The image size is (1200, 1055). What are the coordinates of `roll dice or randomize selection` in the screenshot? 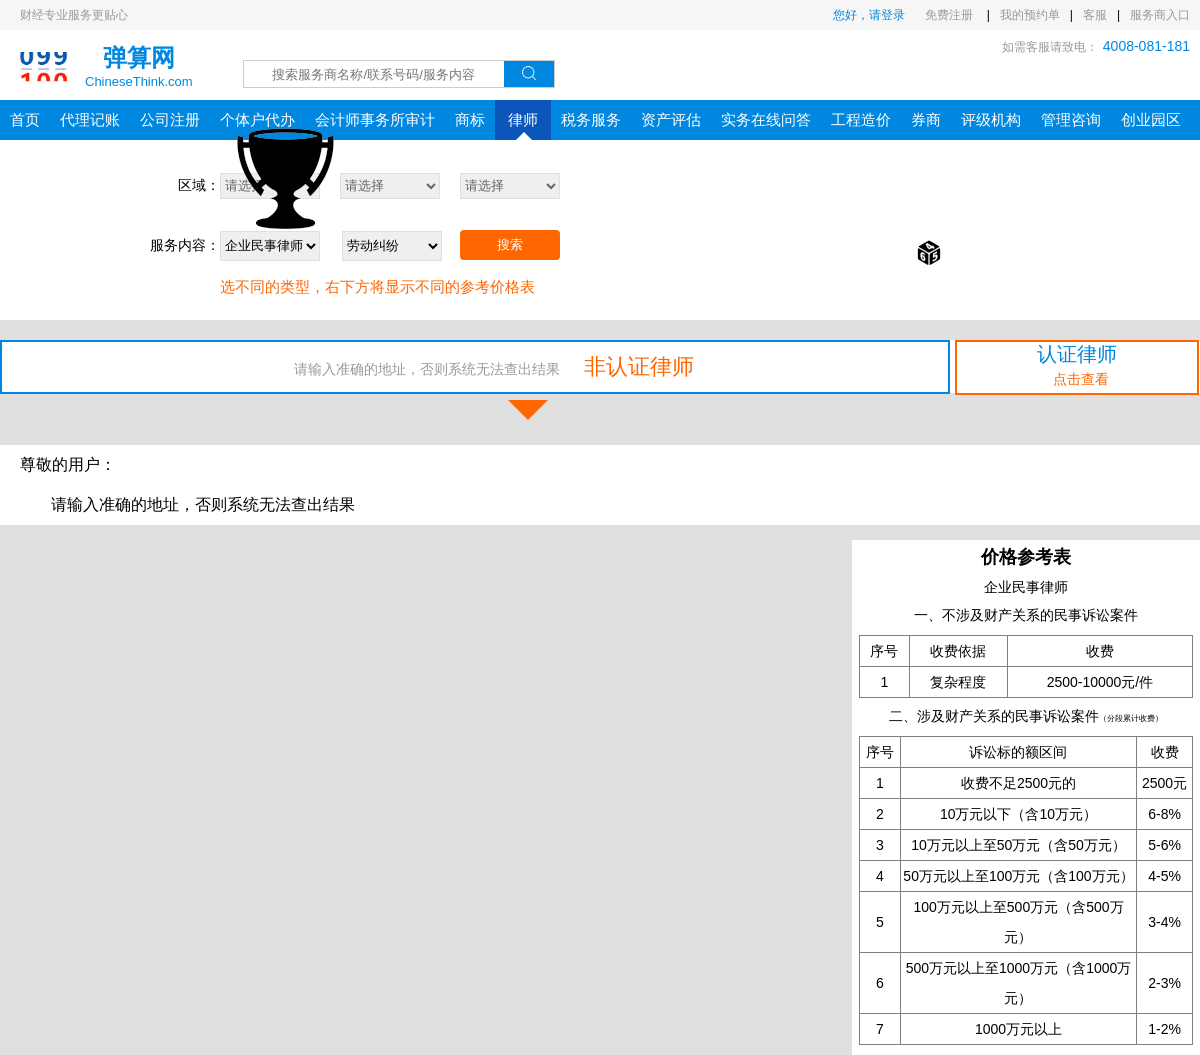 It's located at (929, 253).